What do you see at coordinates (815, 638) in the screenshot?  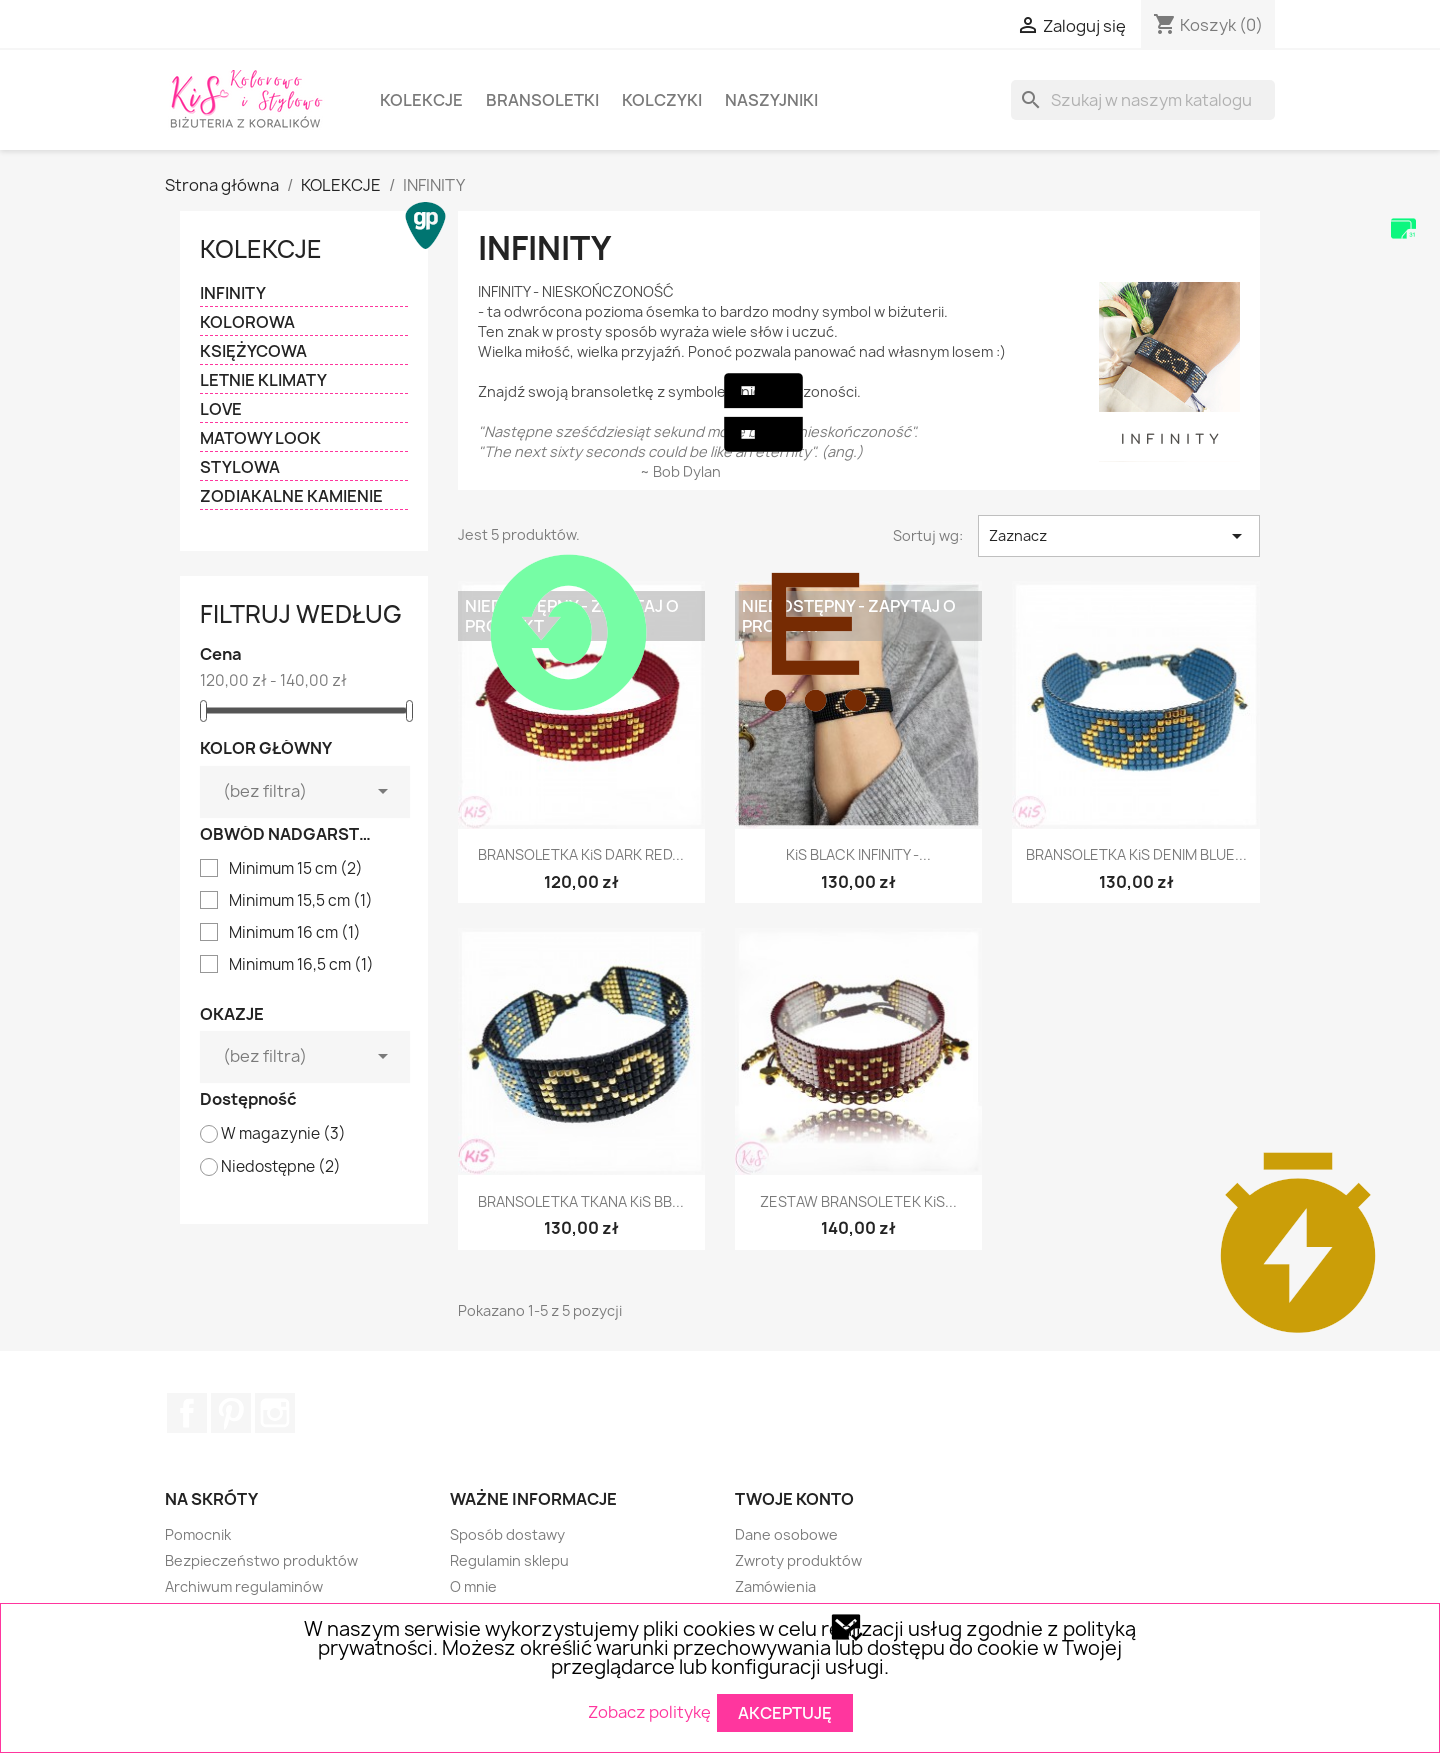 I see `apply emphasis formatting to selected text` at bounding box center [815, 638].